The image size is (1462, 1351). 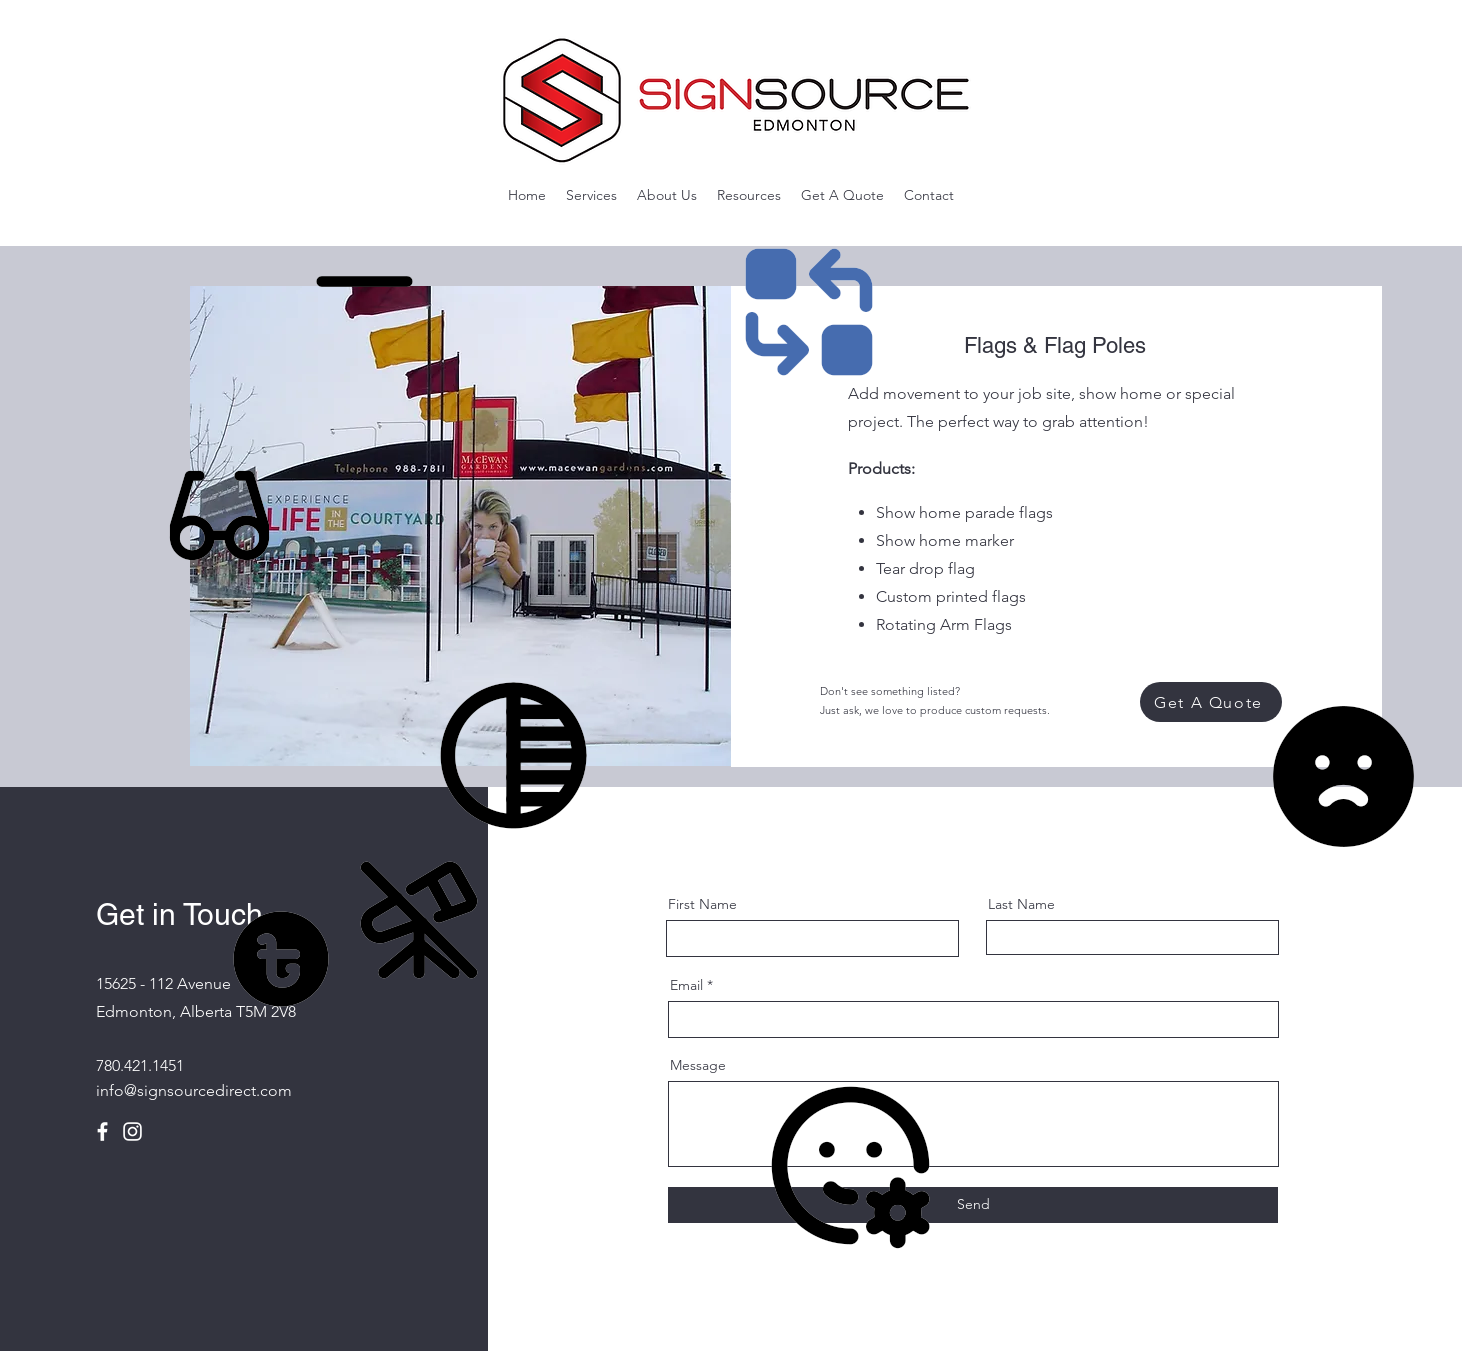 I want to click on bangladeshi taka currency indicator, so click(x=281, y=959).